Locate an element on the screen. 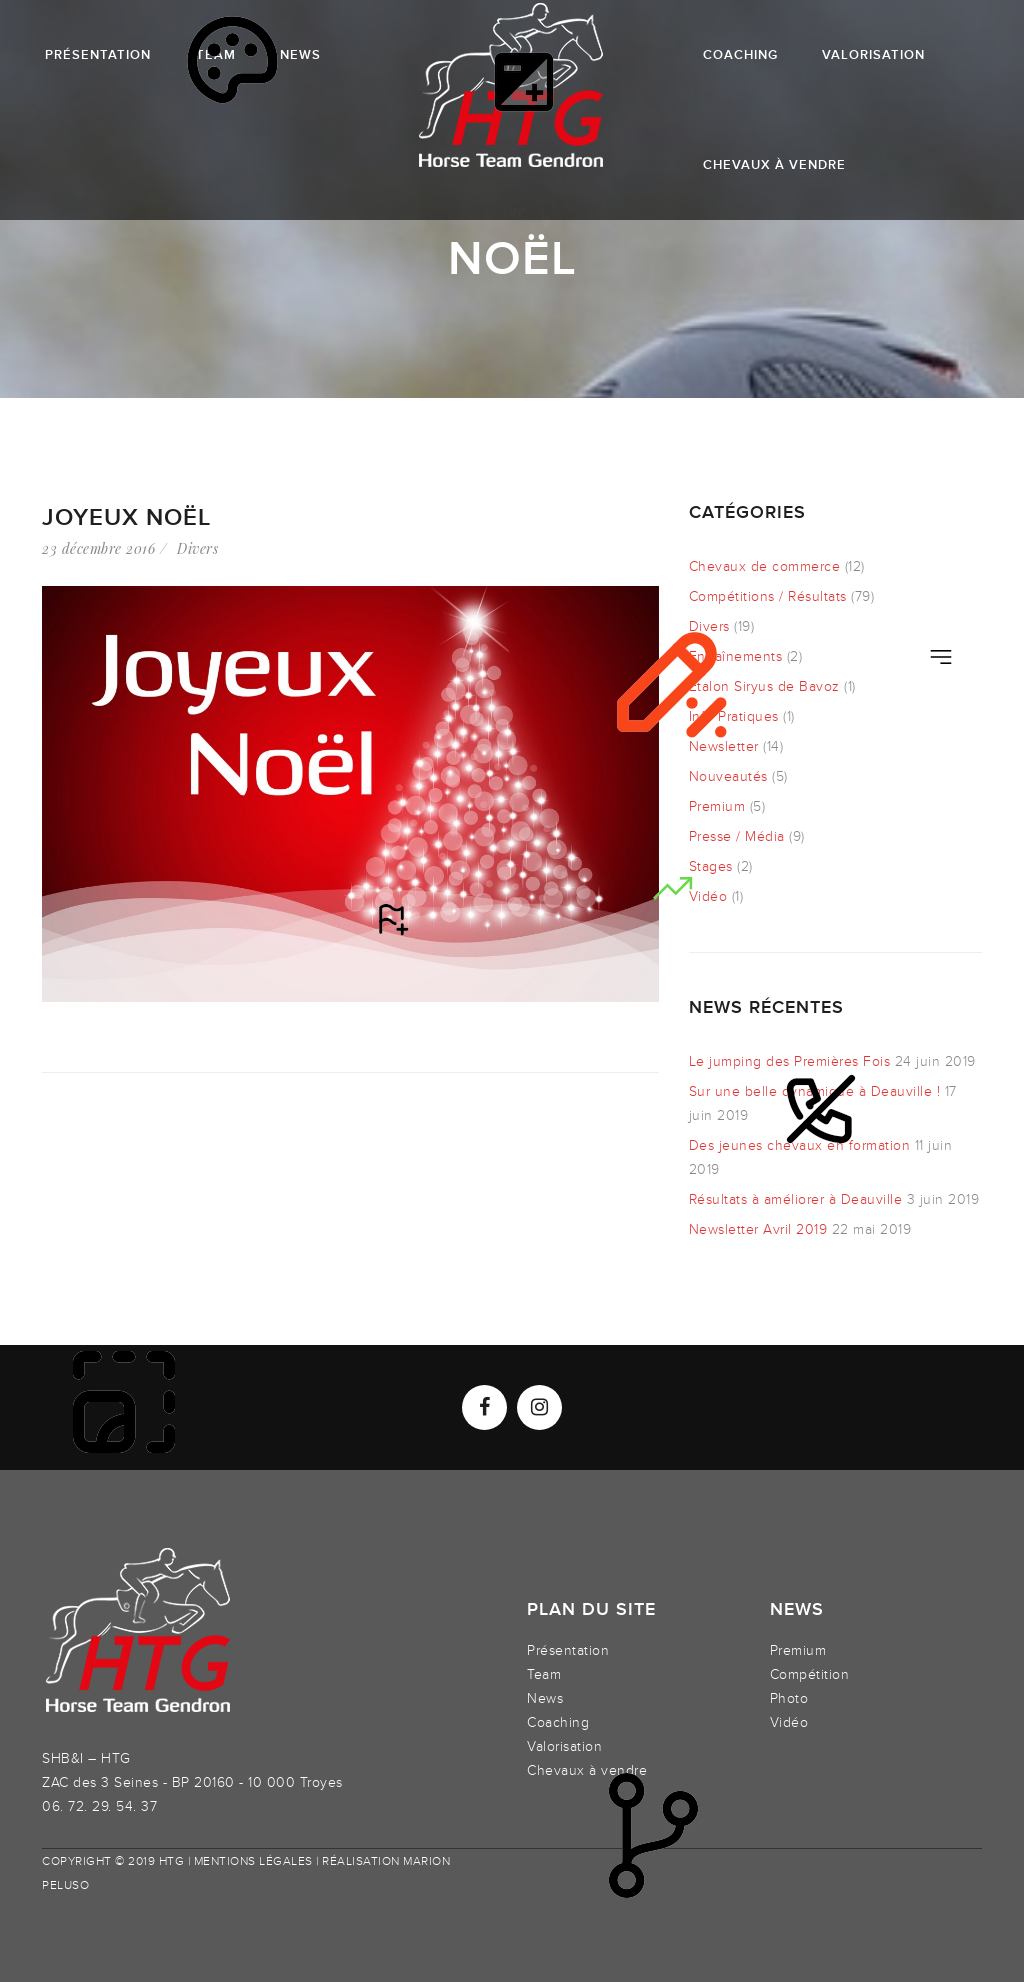  view repository branches is located at coordinates (653, 1835).